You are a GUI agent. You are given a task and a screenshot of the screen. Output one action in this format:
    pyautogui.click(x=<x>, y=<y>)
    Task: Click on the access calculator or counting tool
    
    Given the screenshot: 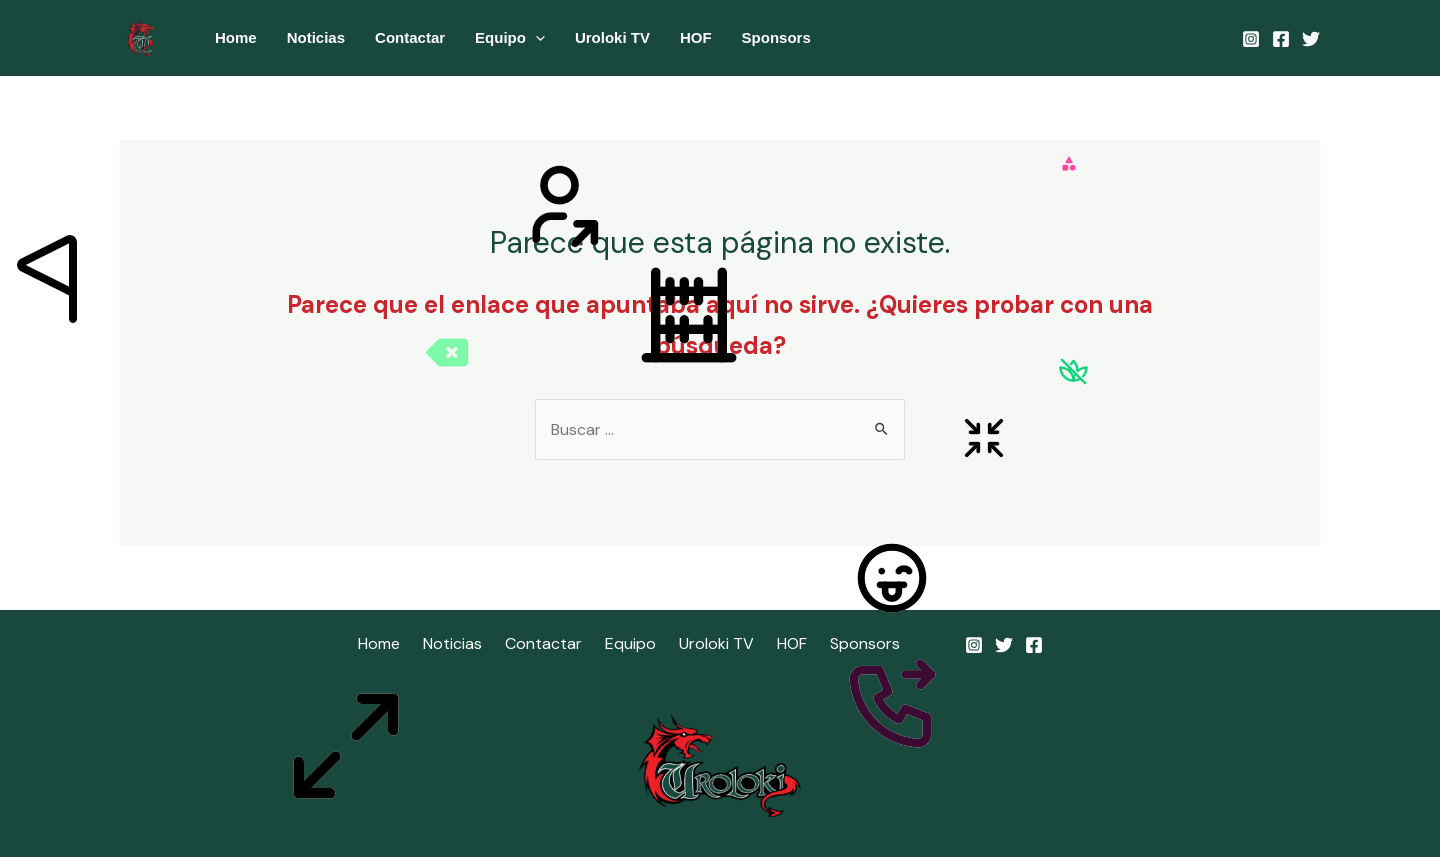 What is the action you would take?
    pyautogui.click(x=689, y=315)
    